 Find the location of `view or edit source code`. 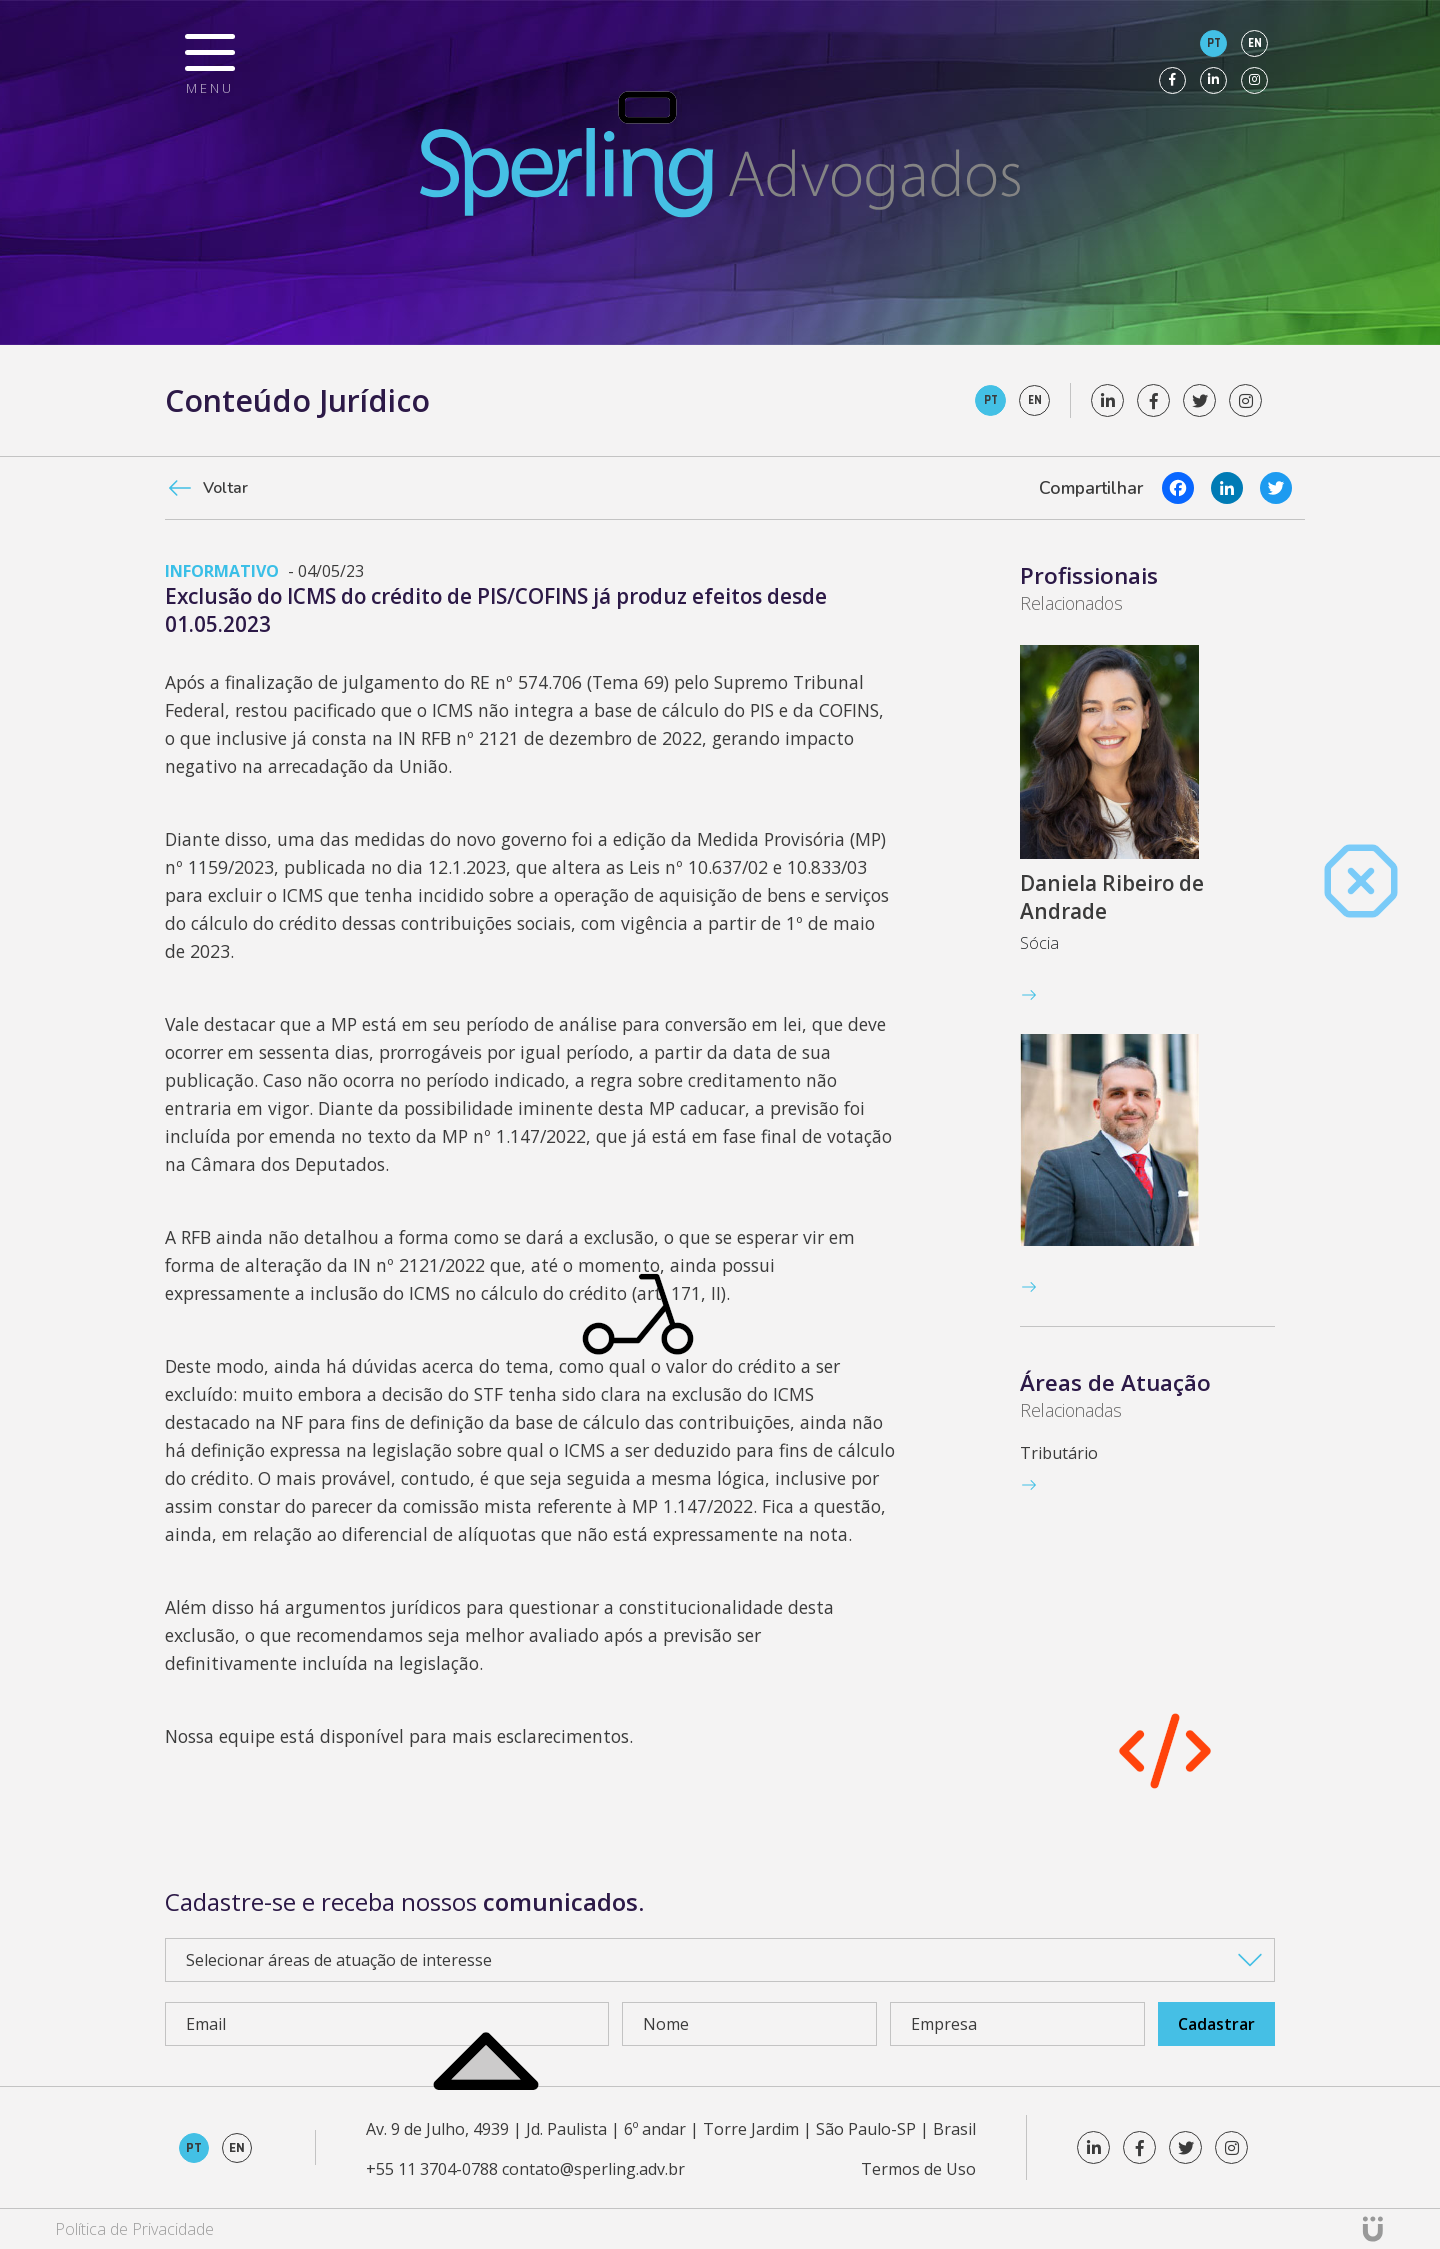

view or edit source code is located at coordinates (1165, 1751).